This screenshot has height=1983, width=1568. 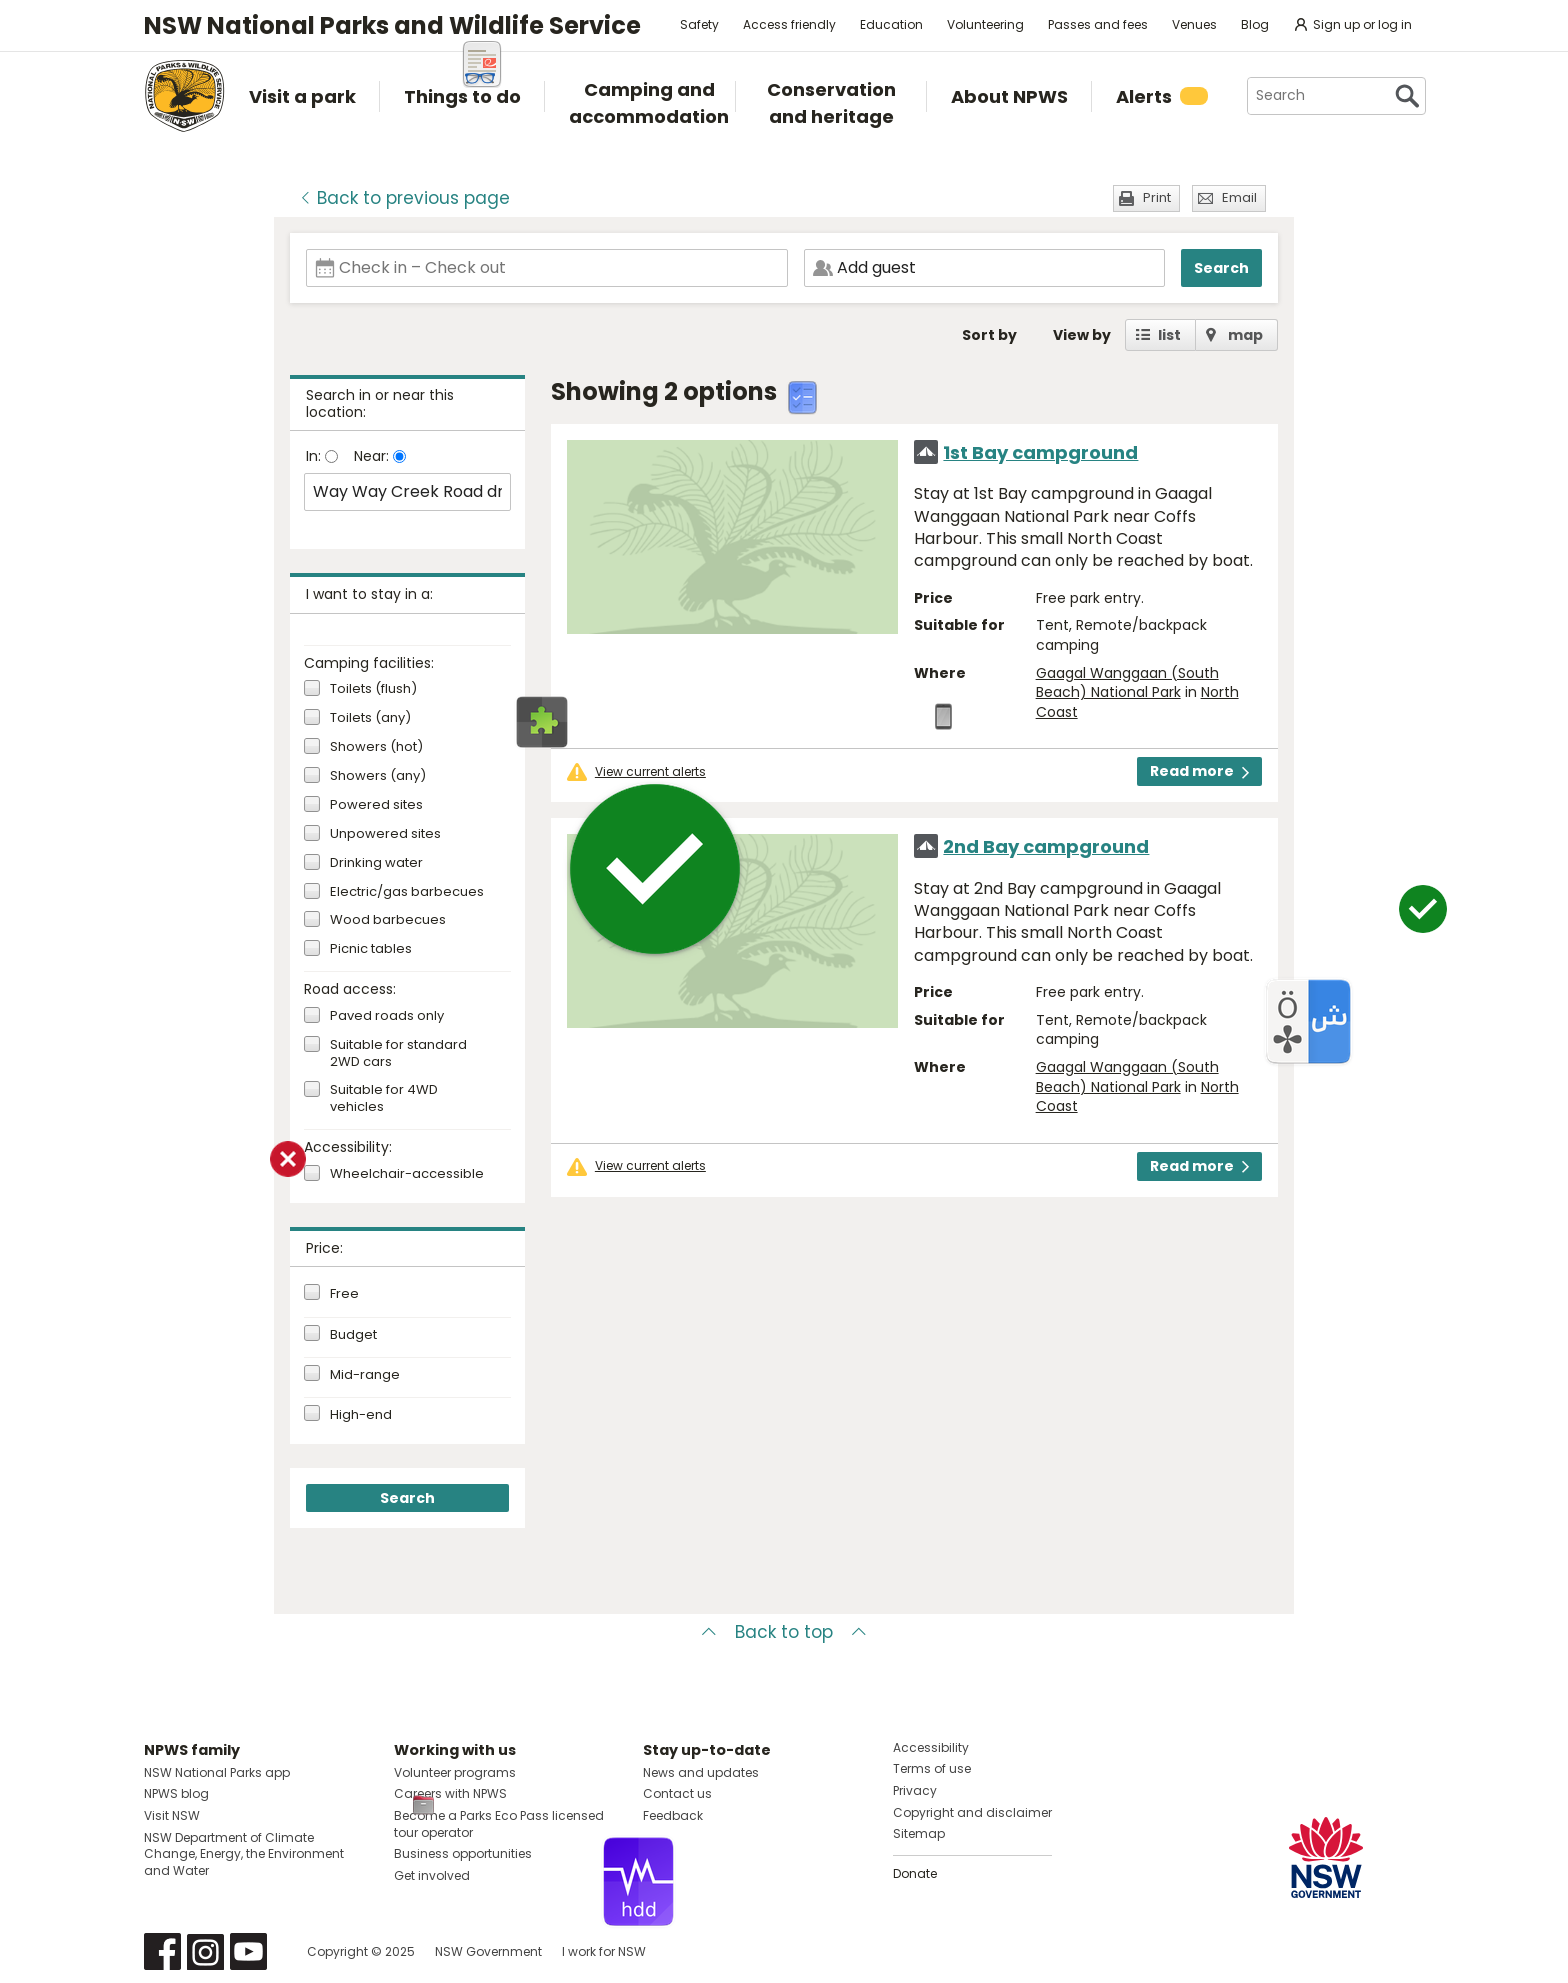 What do you see at coordinates (1308, 1021) in the screenshot?
I see `open the character map application` at bounding box center [1308, 1021].